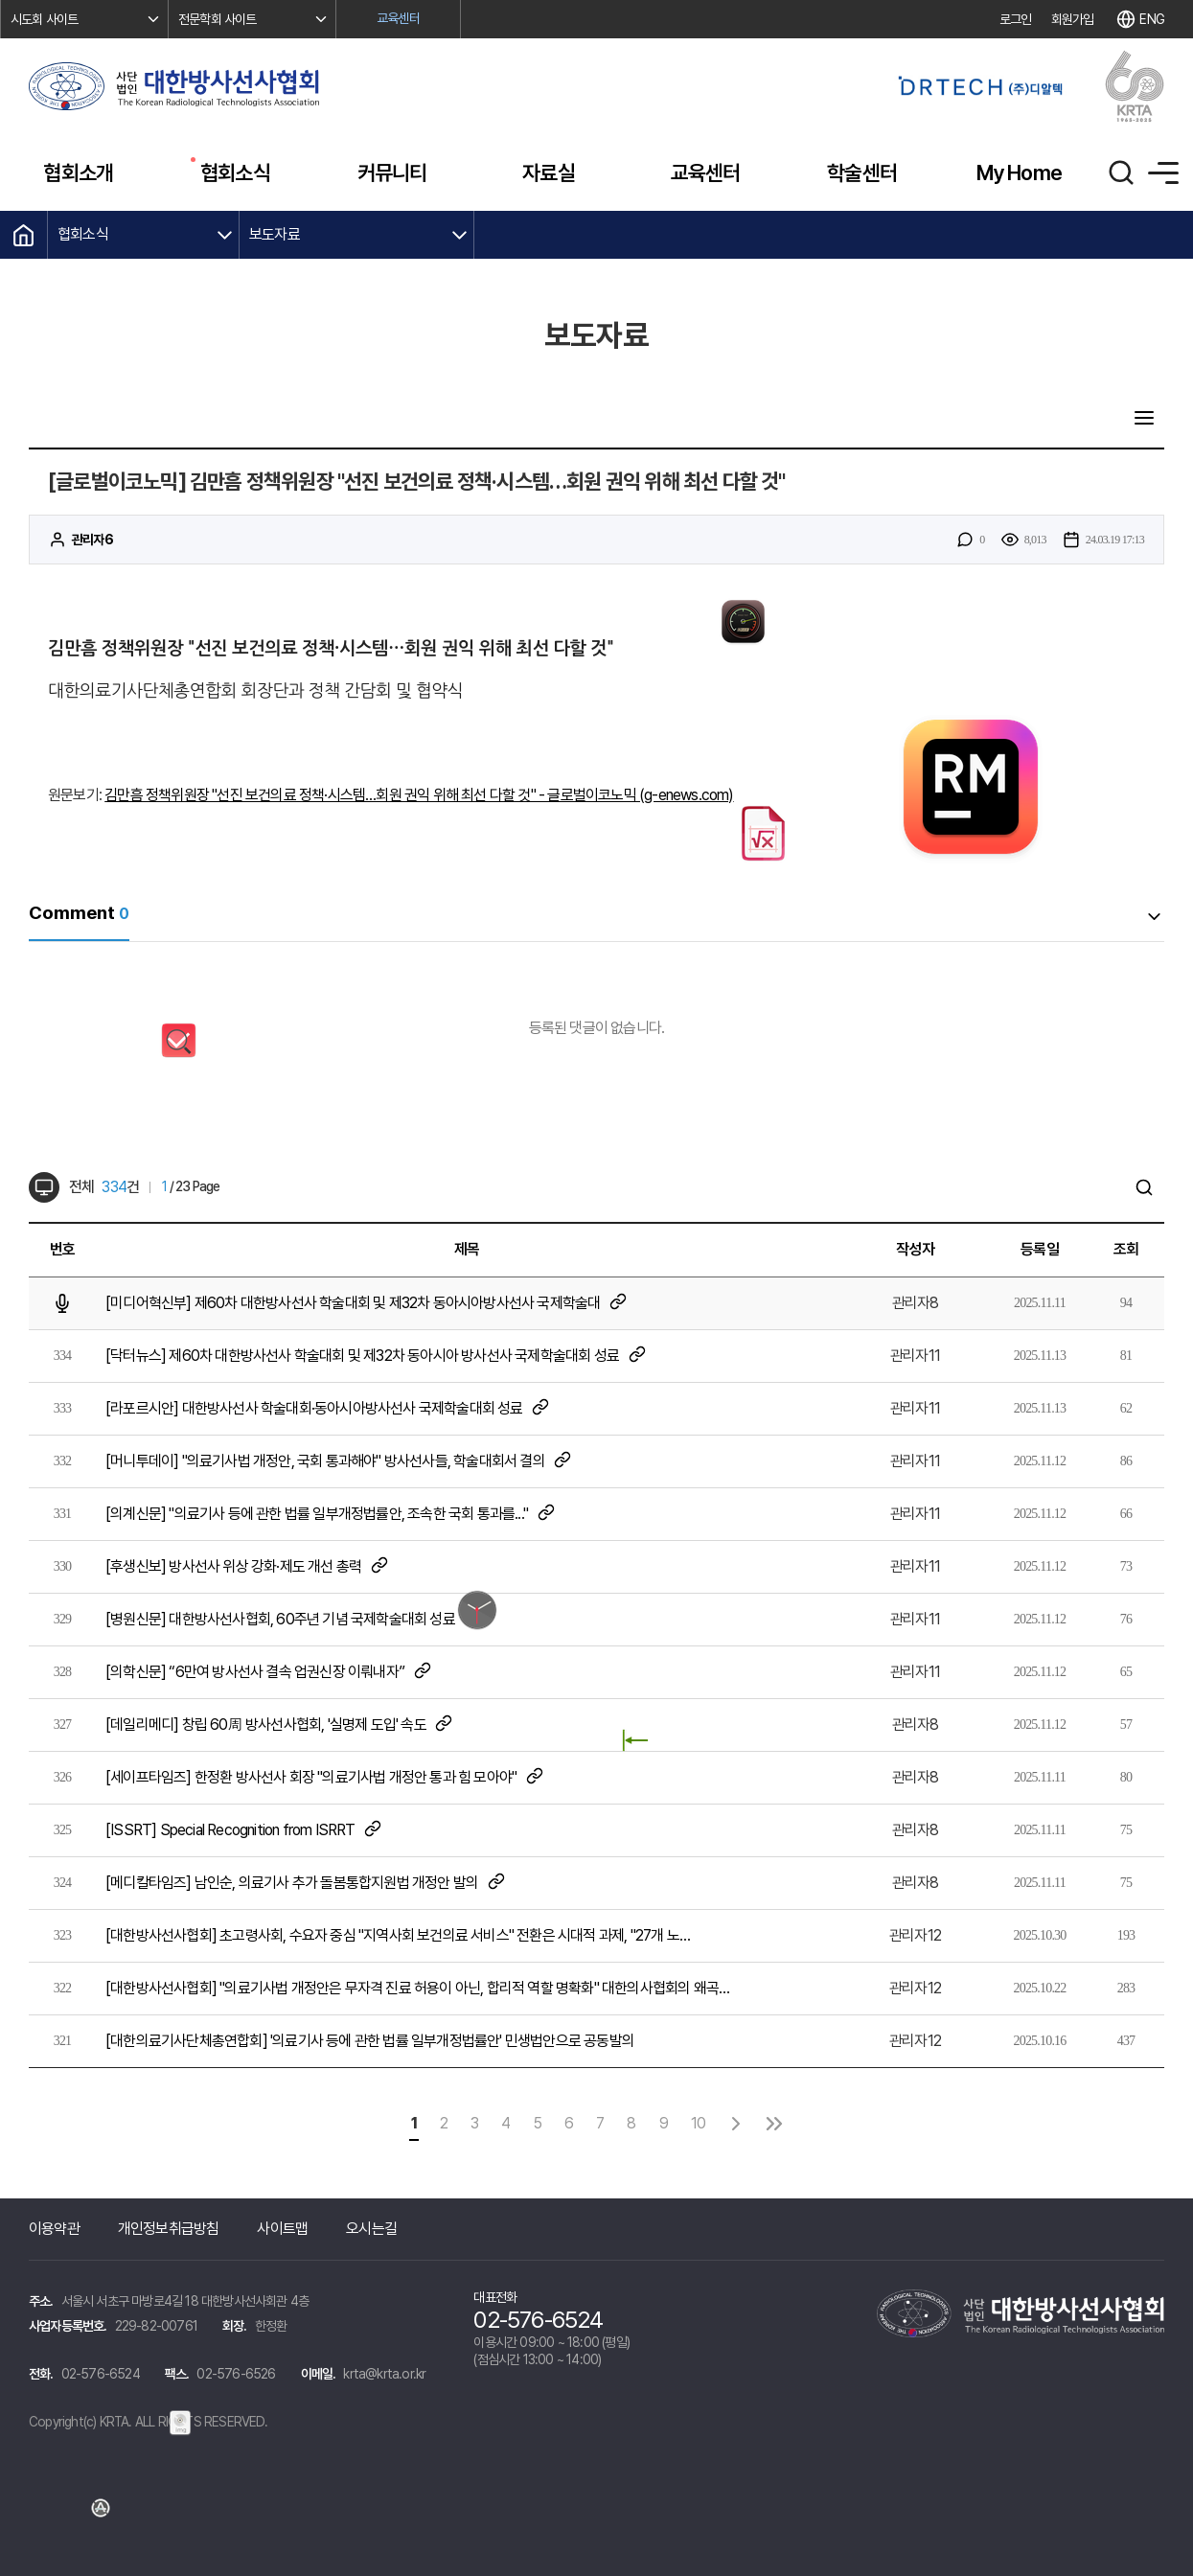  I want to click on open an opendocument formula template file, so click(763, 833).